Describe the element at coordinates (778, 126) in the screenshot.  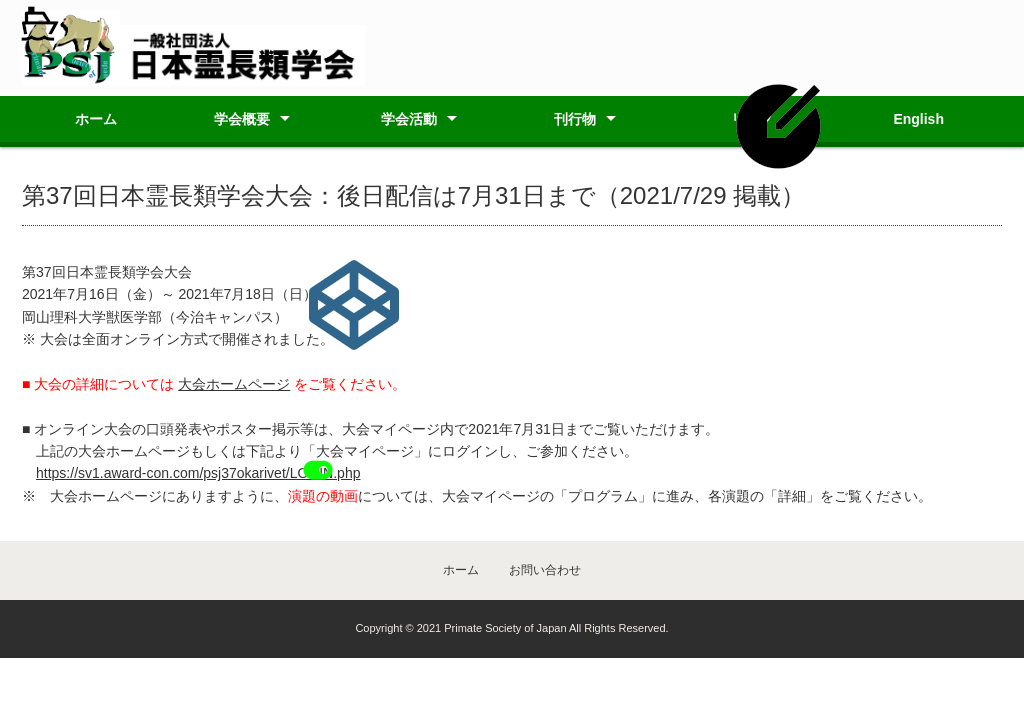
I see `edit your profile` at that location.